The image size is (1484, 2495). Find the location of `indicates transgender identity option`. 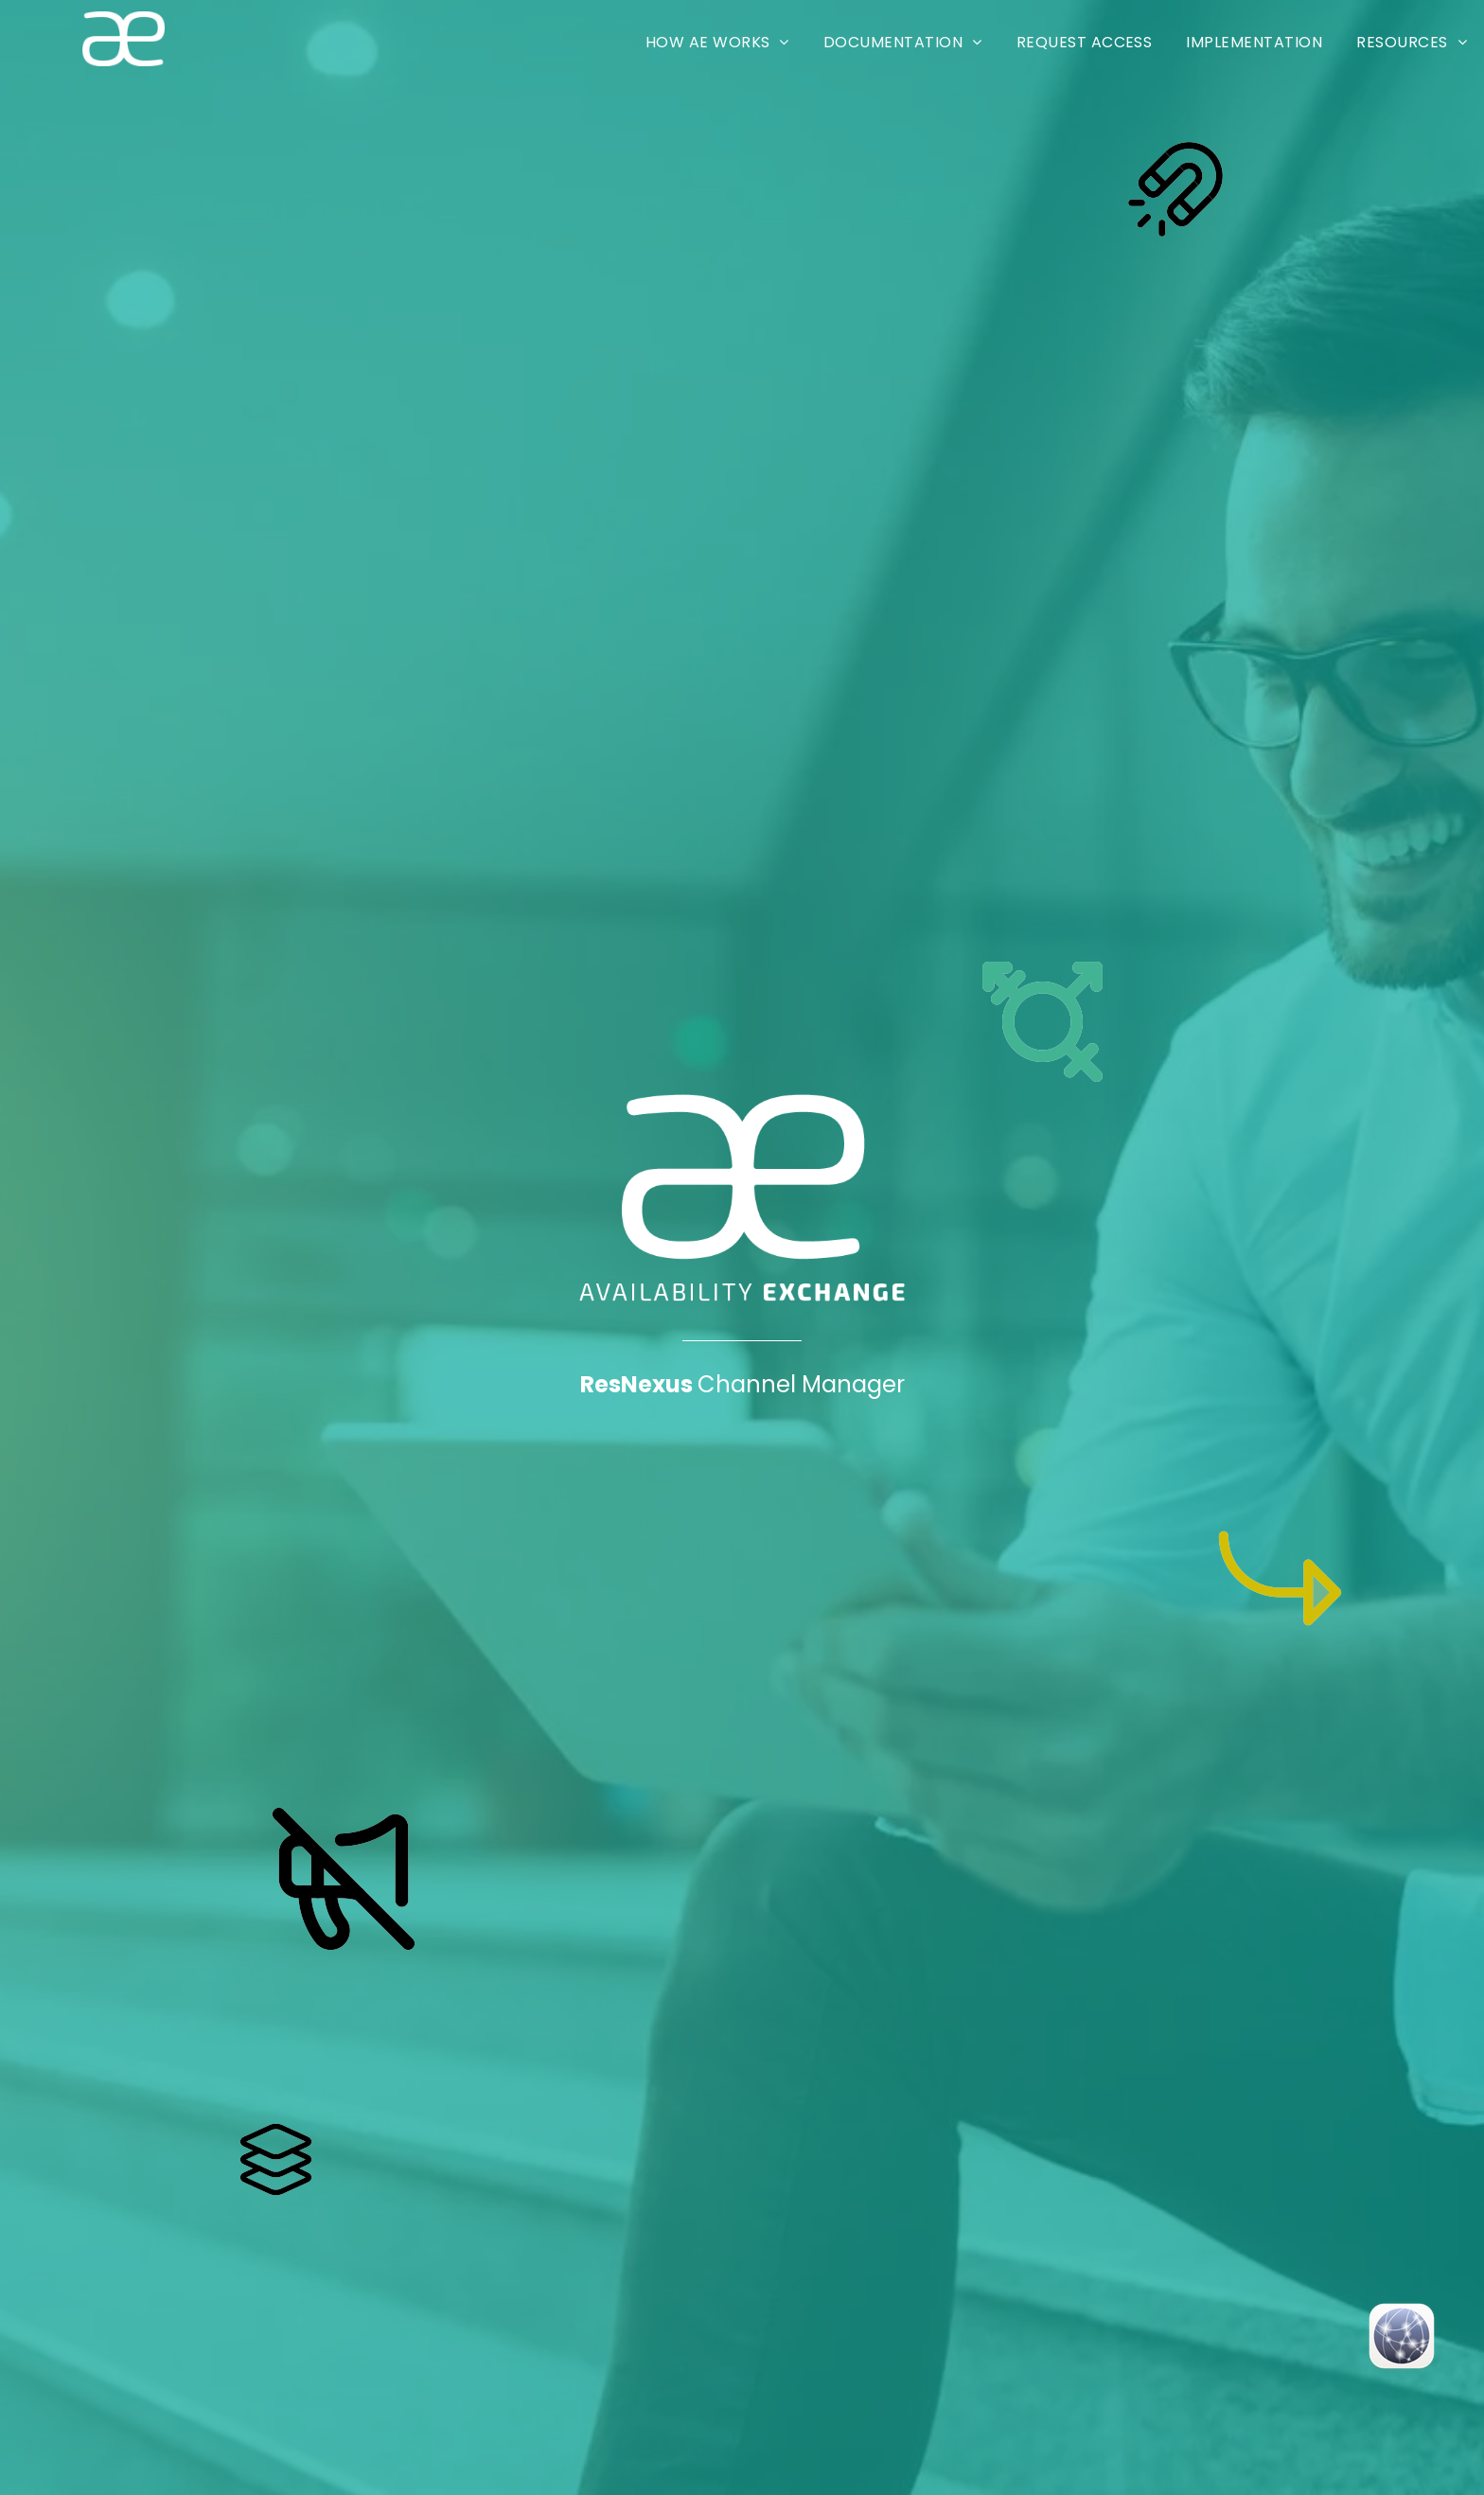

indicates transgender identity option is located at coordinates (1042, 1021).